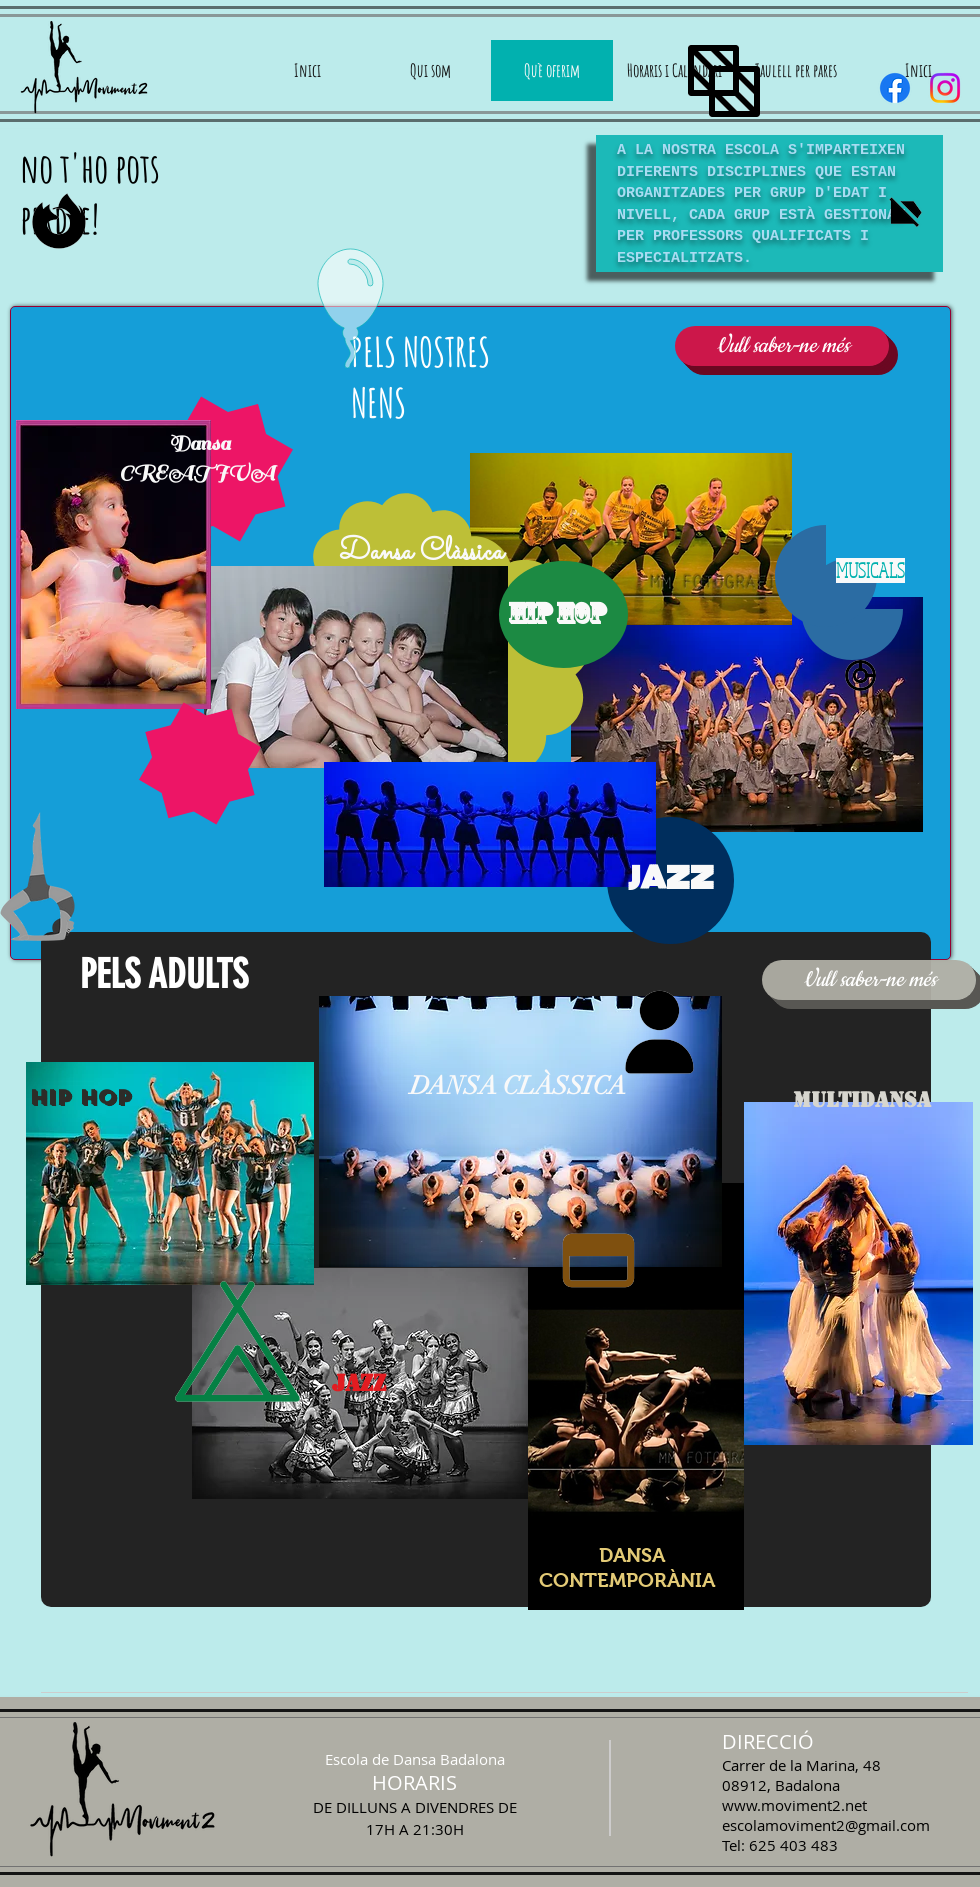 The image size is (980, 1887). Describe the element at coordinates (659, 1031) in the screenshot. I see `view your profile` at that location.